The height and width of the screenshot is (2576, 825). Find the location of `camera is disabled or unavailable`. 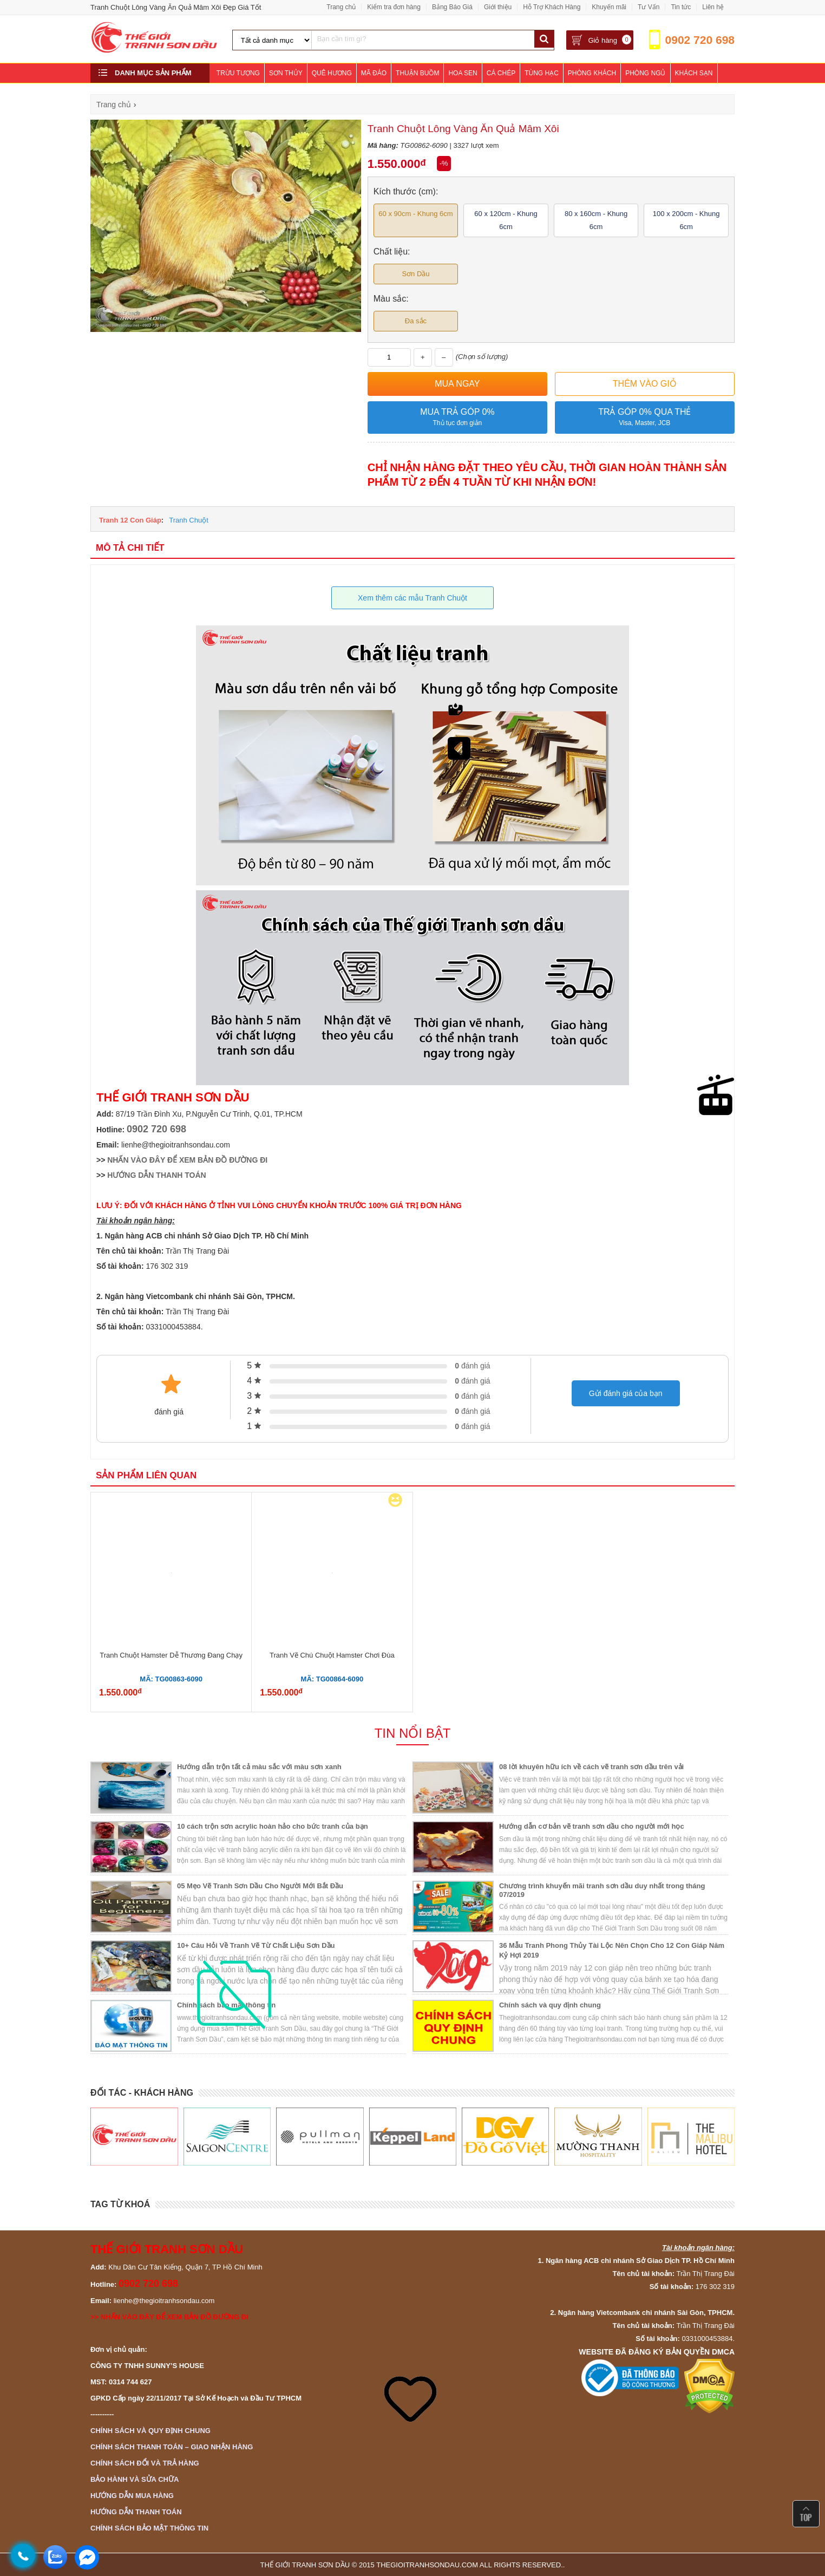

camera is disabled or unavailable is located at coordinates (234, 1994).